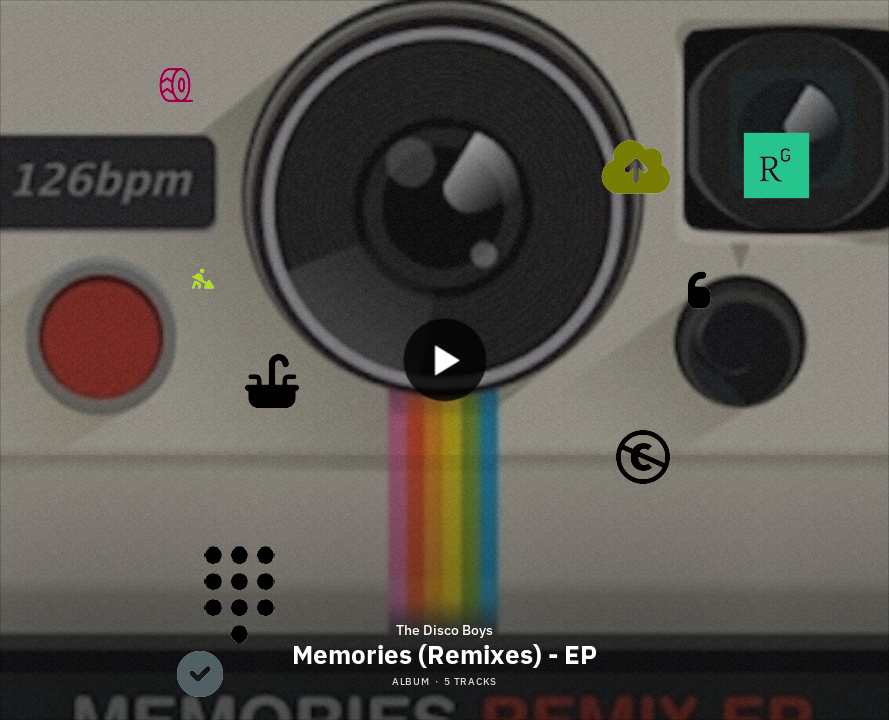 This screenshot has width=889, height=720. I want to click on open the phone dialpad, so click(239, 594).